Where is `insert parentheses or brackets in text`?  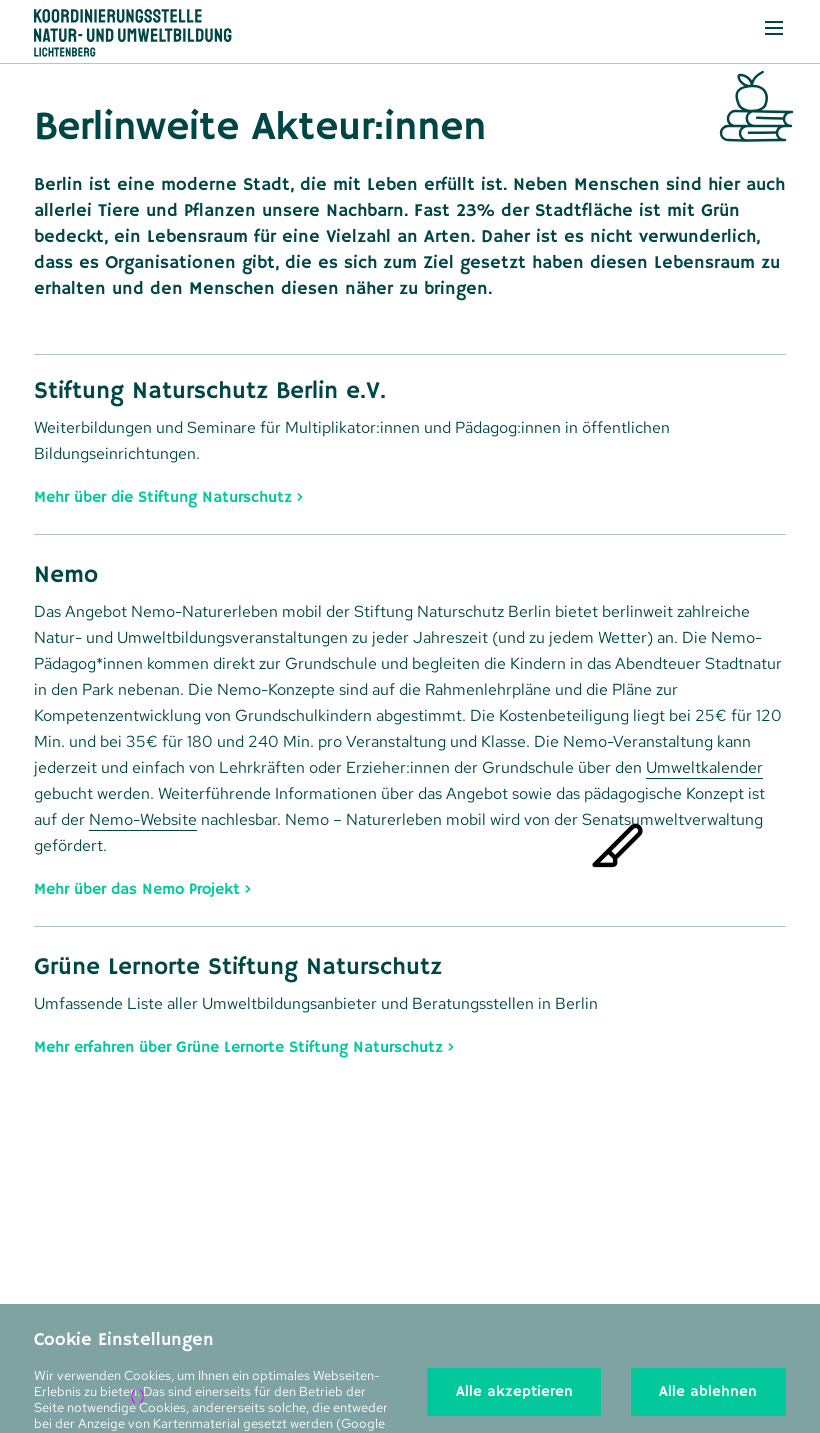
insert parentheses or brackets in text is located at coordinates (137, 1396).